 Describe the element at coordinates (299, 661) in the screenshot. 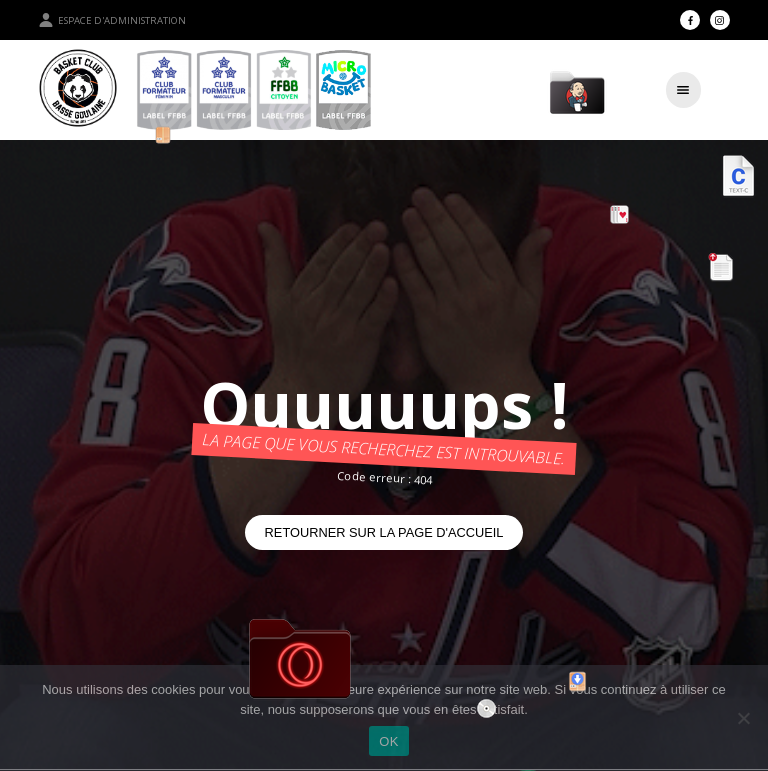

I see `open Opera GX browser files folder` at that location.